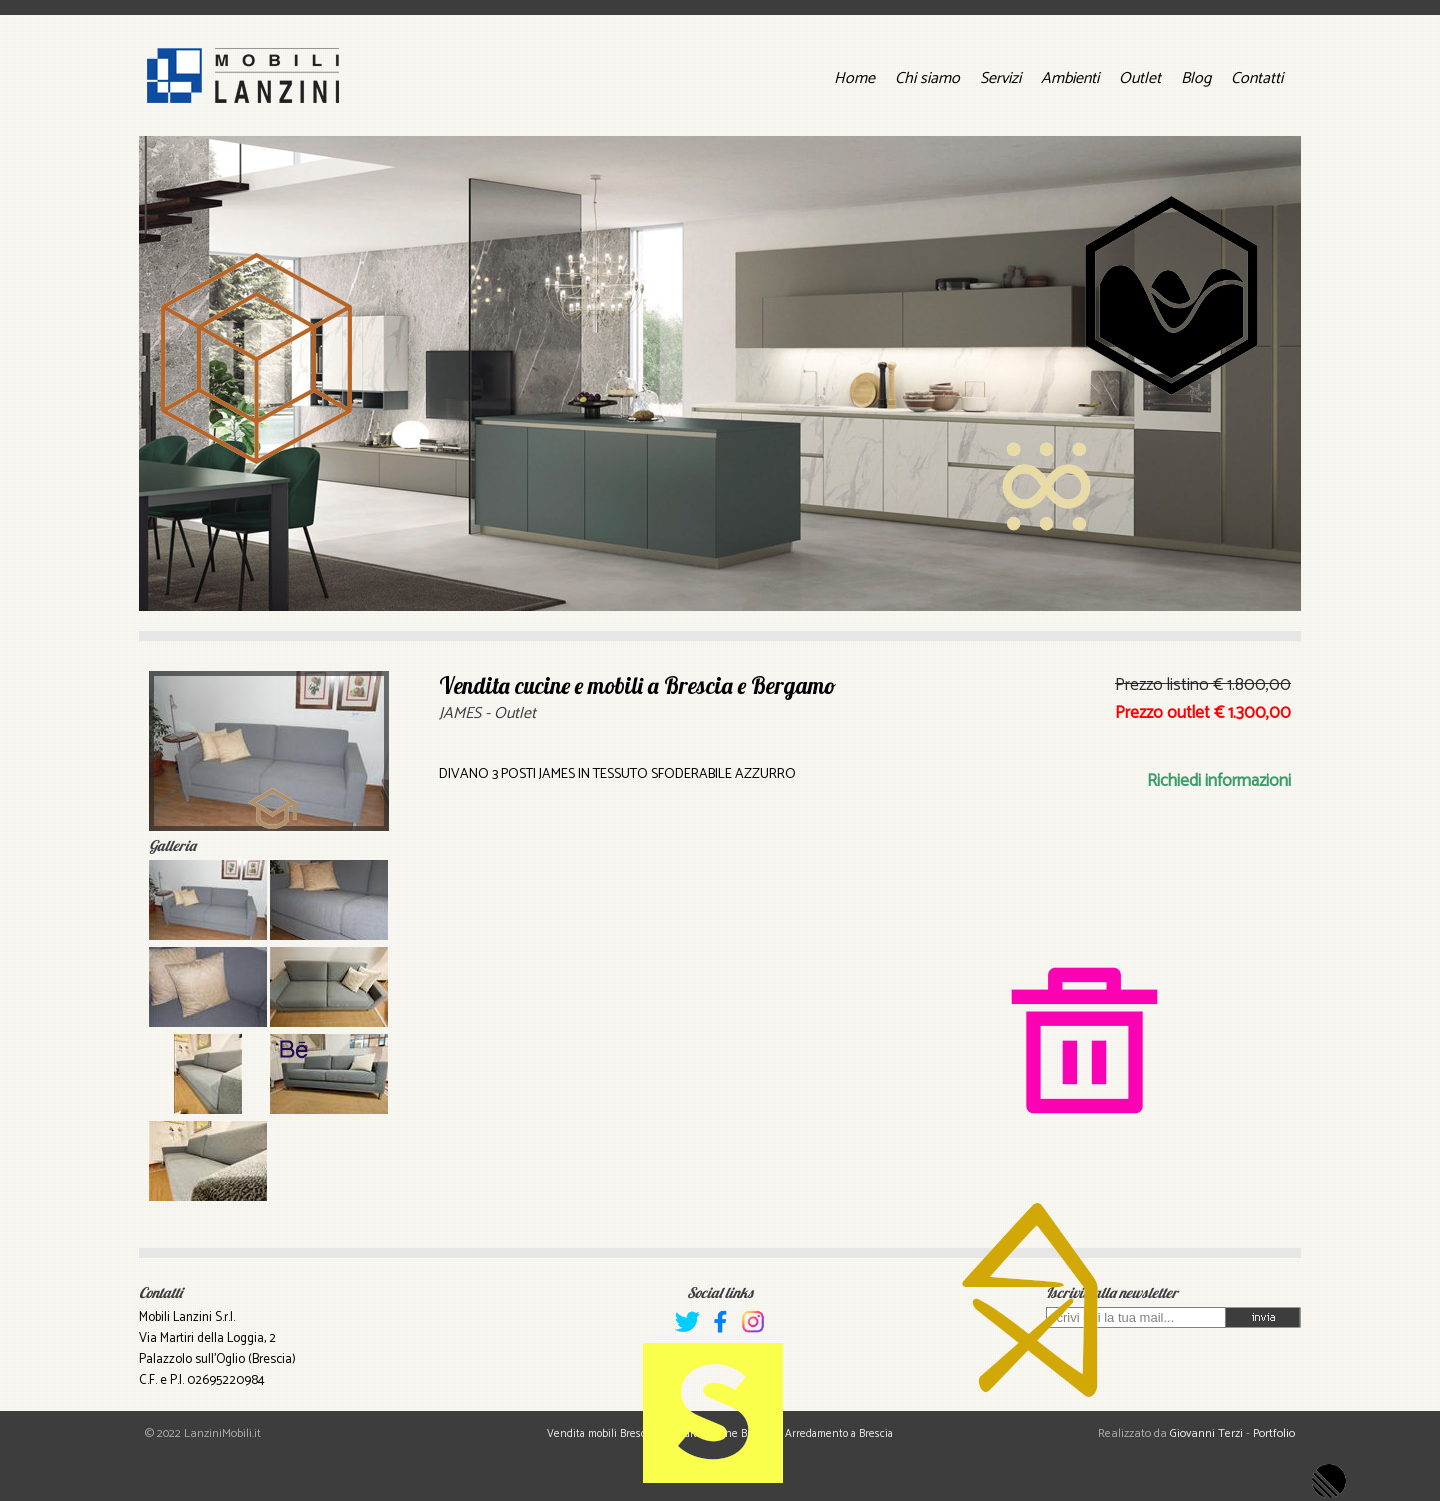 The width and height of the screenshot is (1440, 1501). Describe the element at coordinates (1171, 295) in the screenshot. I see `chart.js library logo` at that location.